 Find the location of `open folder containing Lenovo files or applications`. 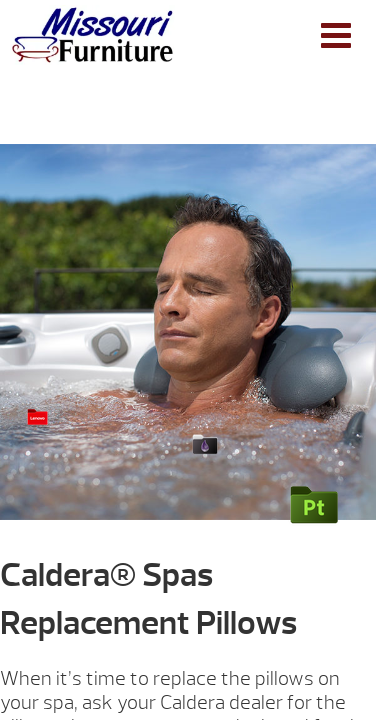

open folder containing Lenovo files or applications is located at coordinates (37, 417).